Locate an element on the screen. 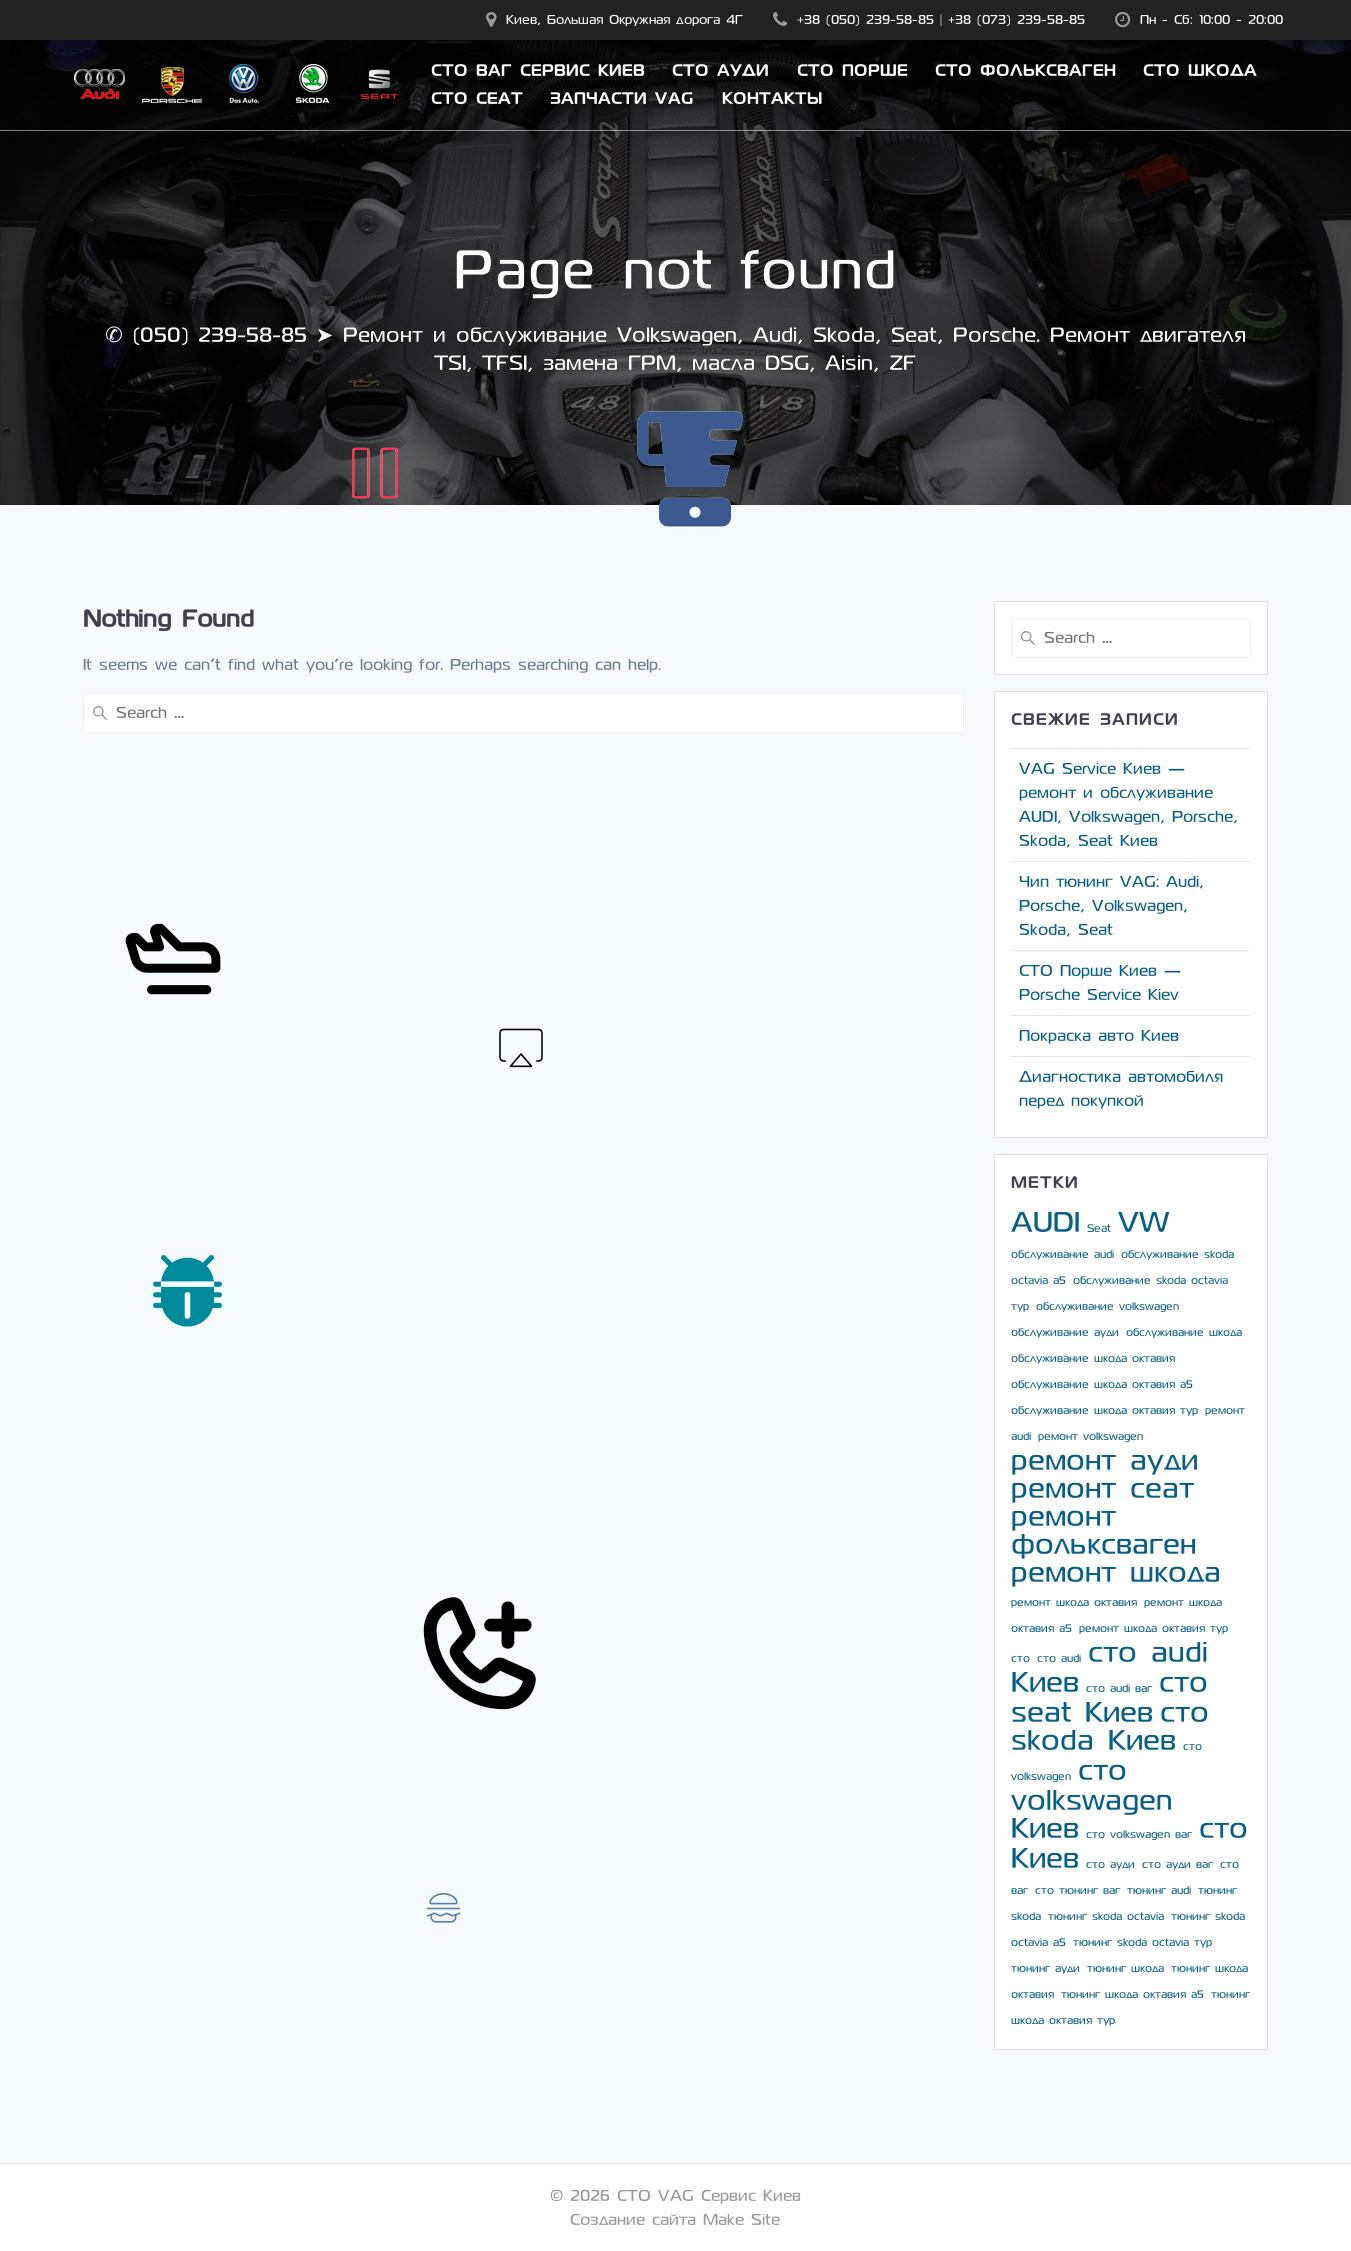 This screenshot has width=1351, height=2251. add a new contact is located at coordinates (482, 1651).